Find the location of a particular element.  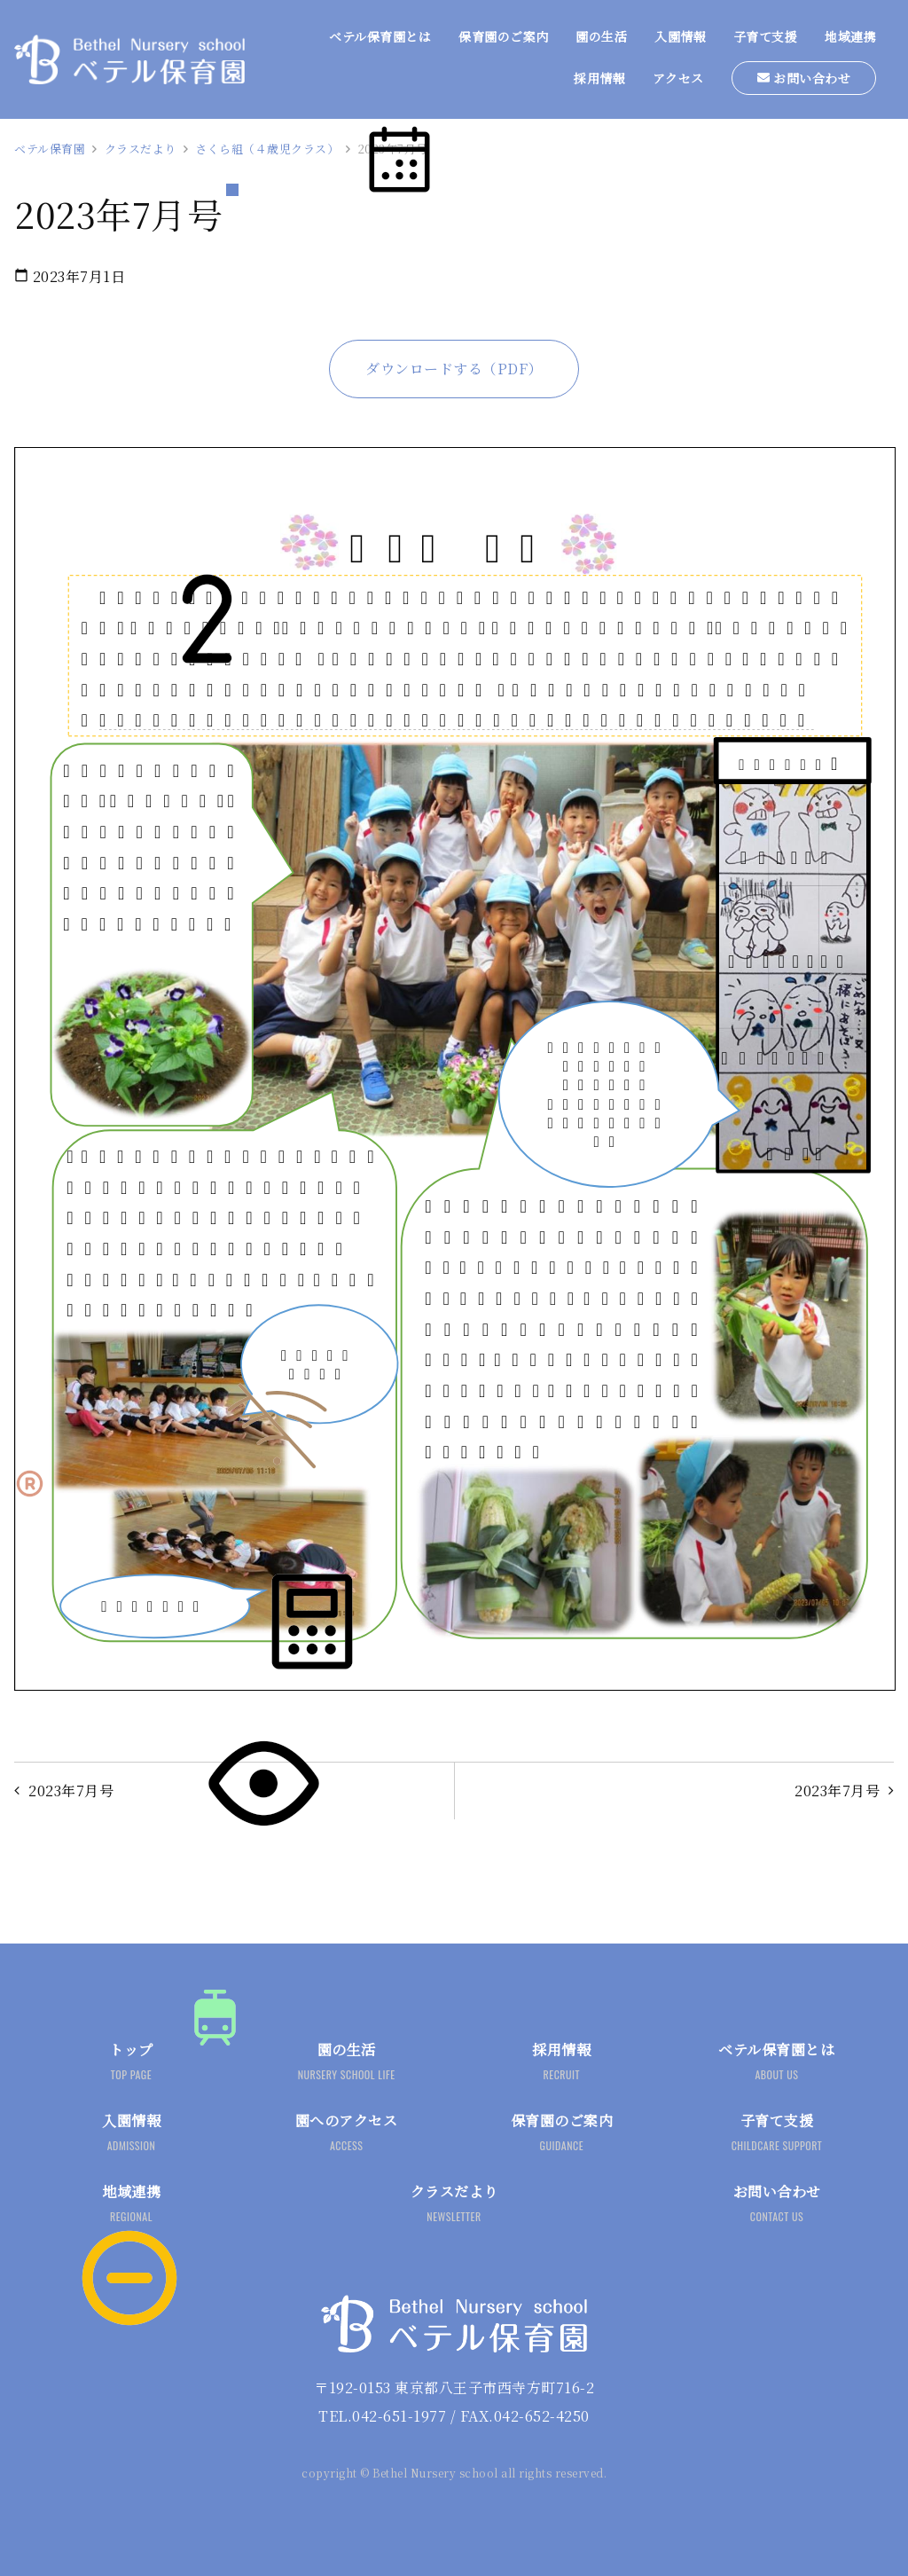

open the calculator app is located at coordinates (312, 1622).